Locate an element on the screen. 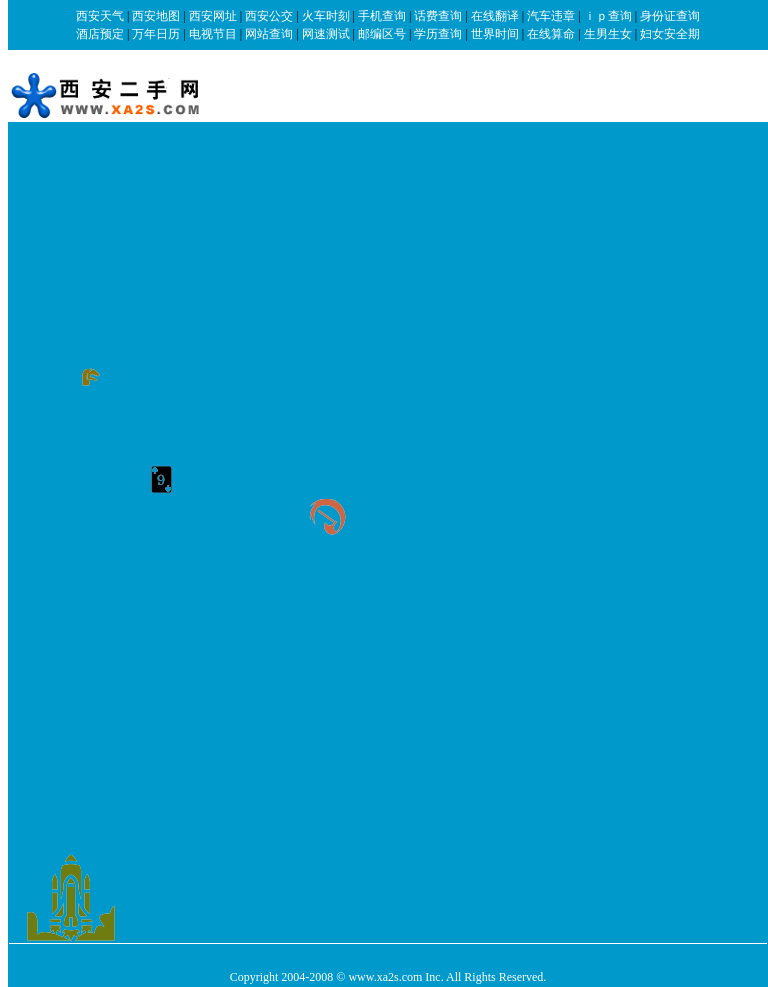 This screenshot has height=987, width=768. launch or deploy an application is located at coordinates (71, 897).